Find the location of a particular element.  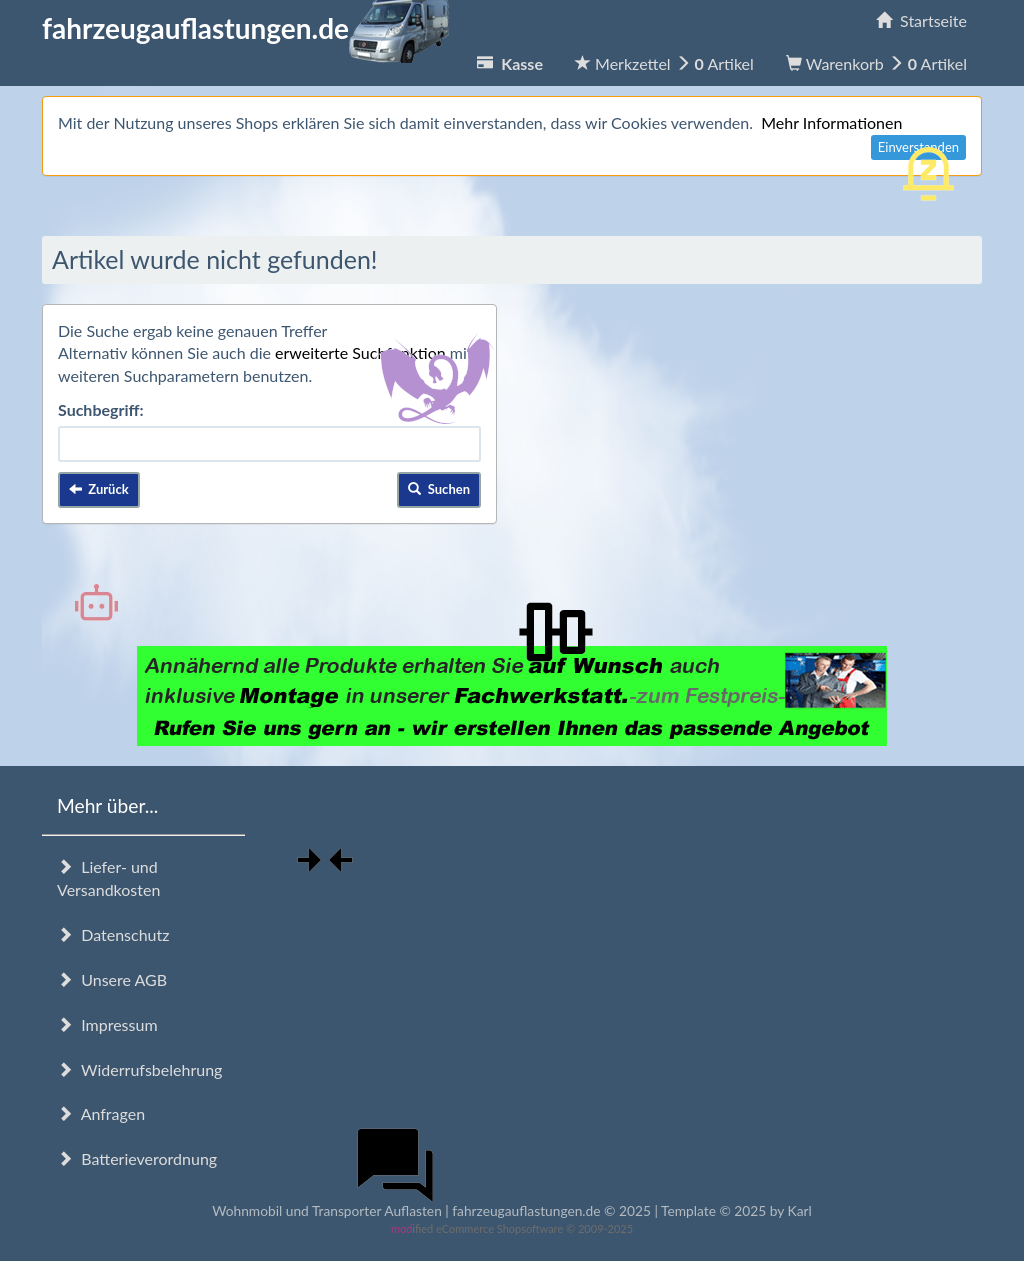

open conversation or chat is located at coordinates (397, 1161).